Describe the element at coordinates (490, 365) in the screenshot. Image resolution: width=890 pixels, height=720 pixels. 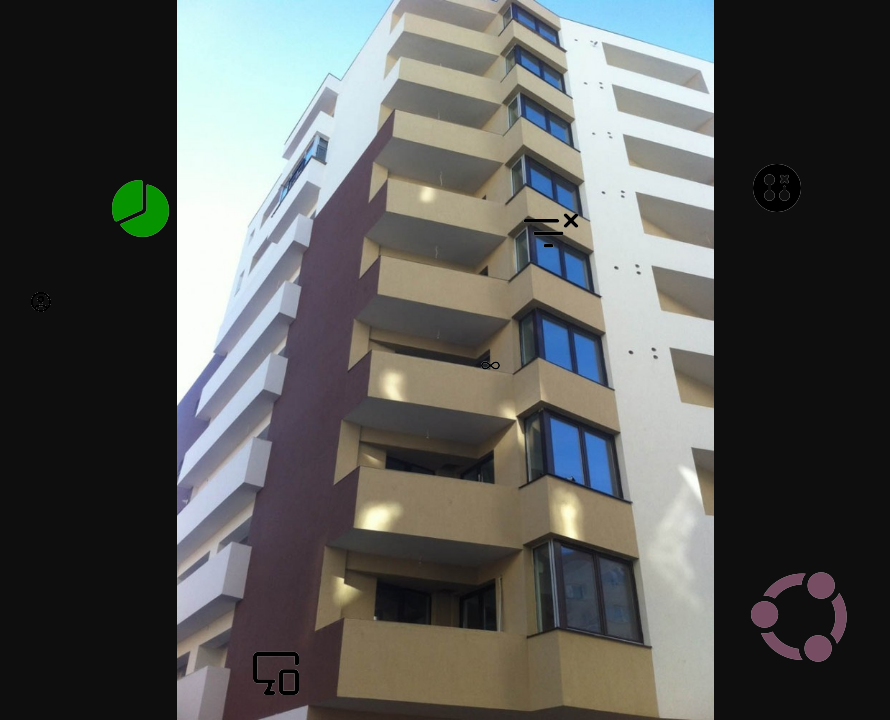
I see `indicates unlimited or infinite capacity` at that location.